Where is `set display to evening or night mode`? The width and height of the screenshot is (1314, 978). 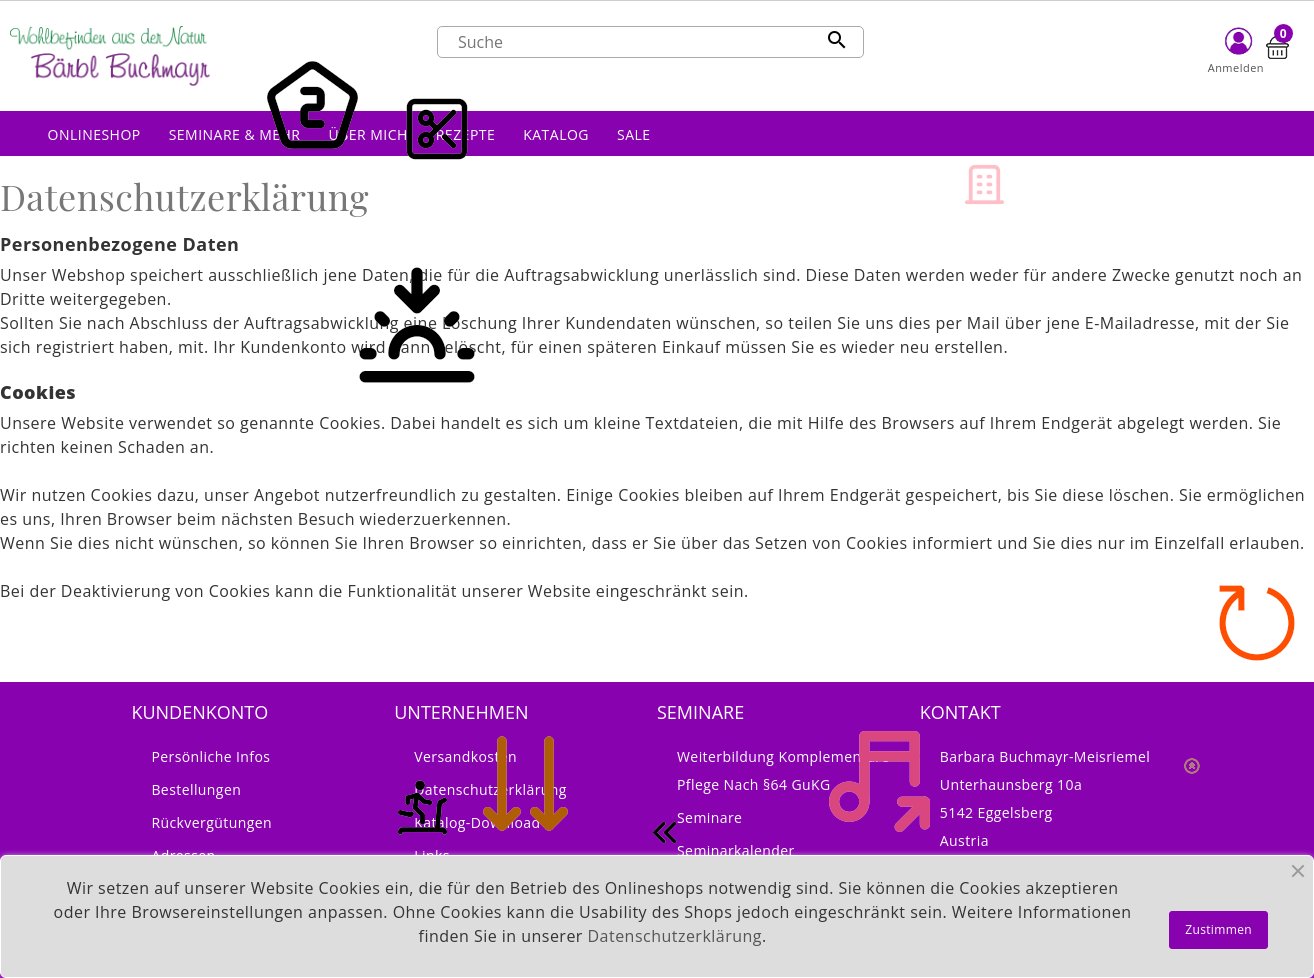
set display to evening or night mode is located at coordinates (417, 325).